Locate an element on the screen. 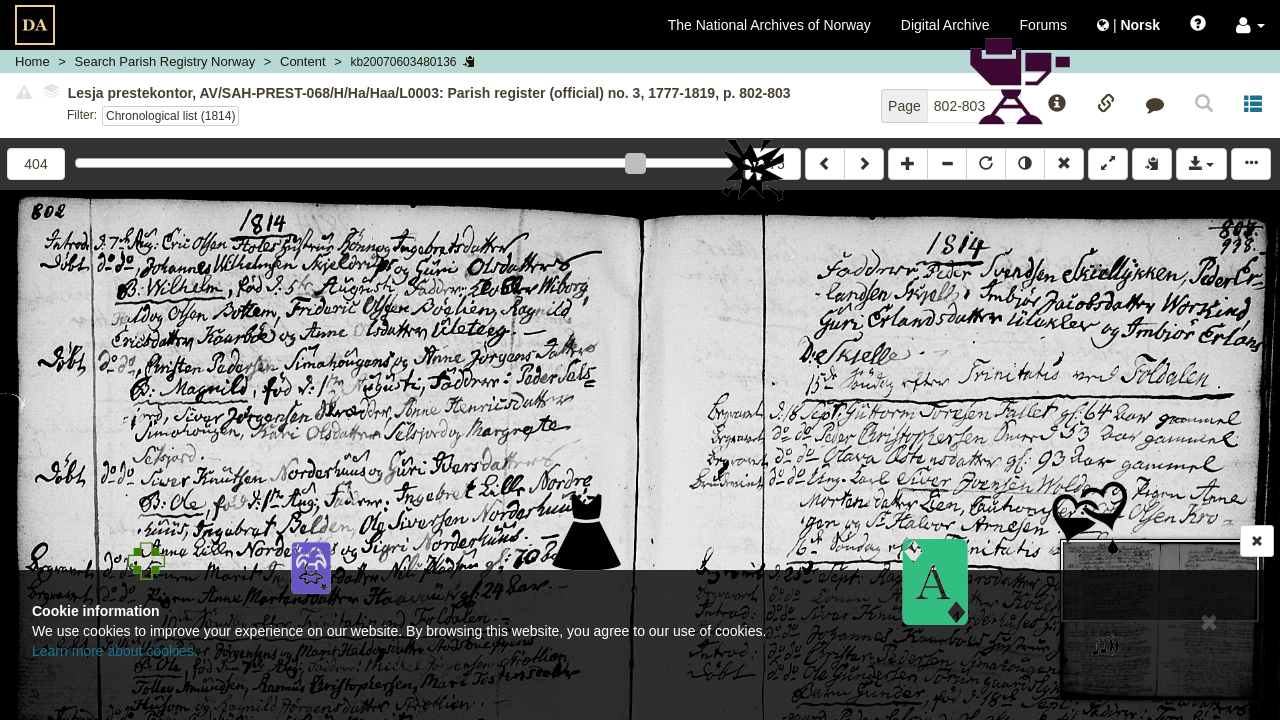  trigger an explosion or blast effect is located at coordinates (752, 170).